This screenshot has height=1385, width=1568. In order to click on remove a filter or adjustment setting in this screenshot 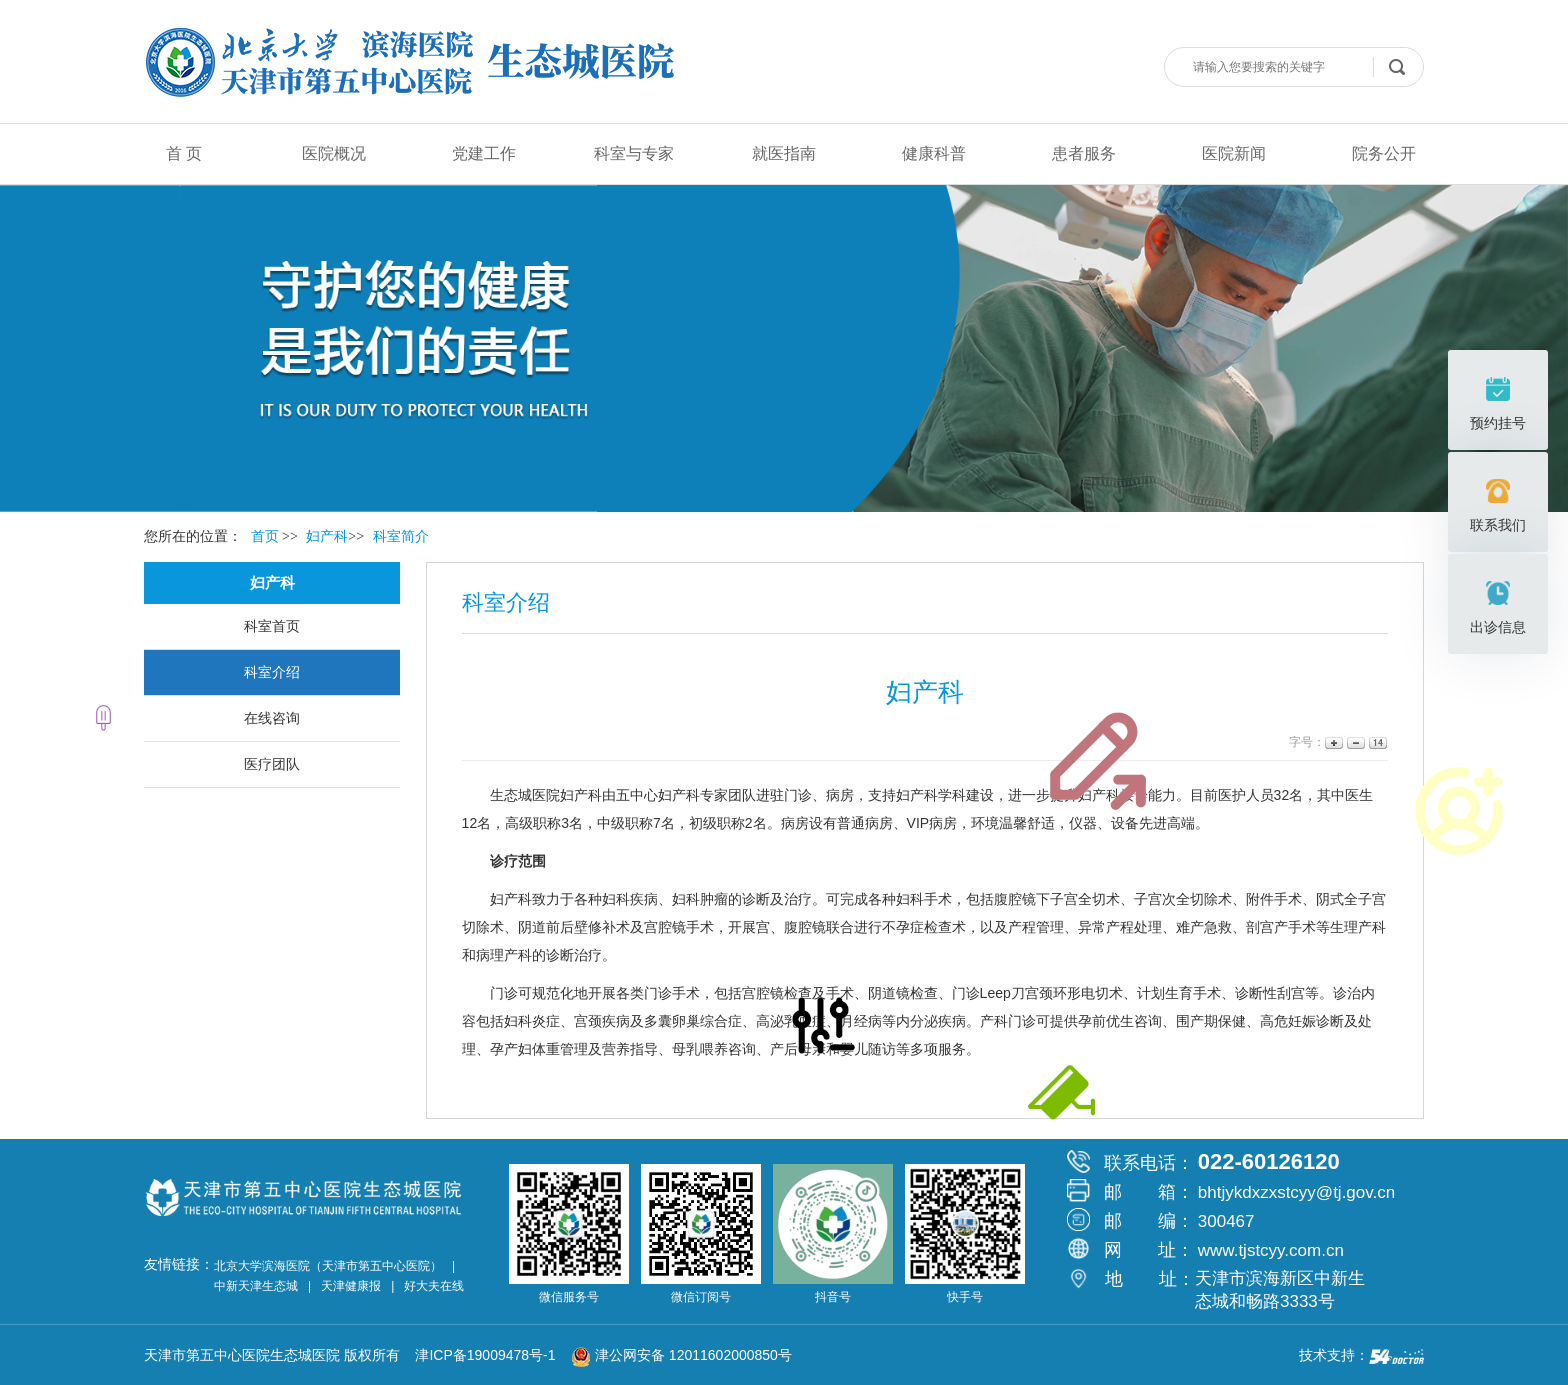, I will do `click(820, 1025)`.